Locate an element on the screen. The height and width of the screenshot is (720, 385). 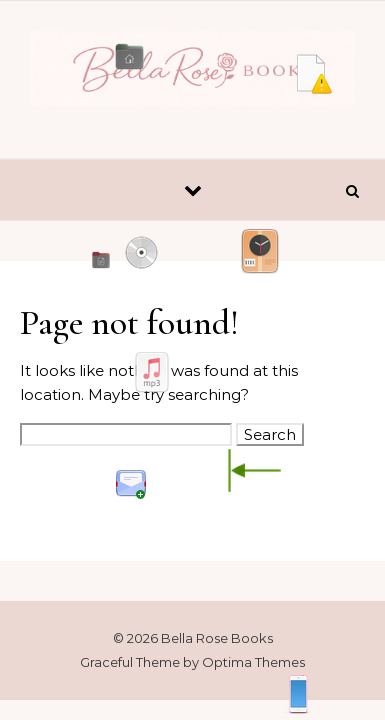
an mp3 audio file is located at coordinates (152, 372).